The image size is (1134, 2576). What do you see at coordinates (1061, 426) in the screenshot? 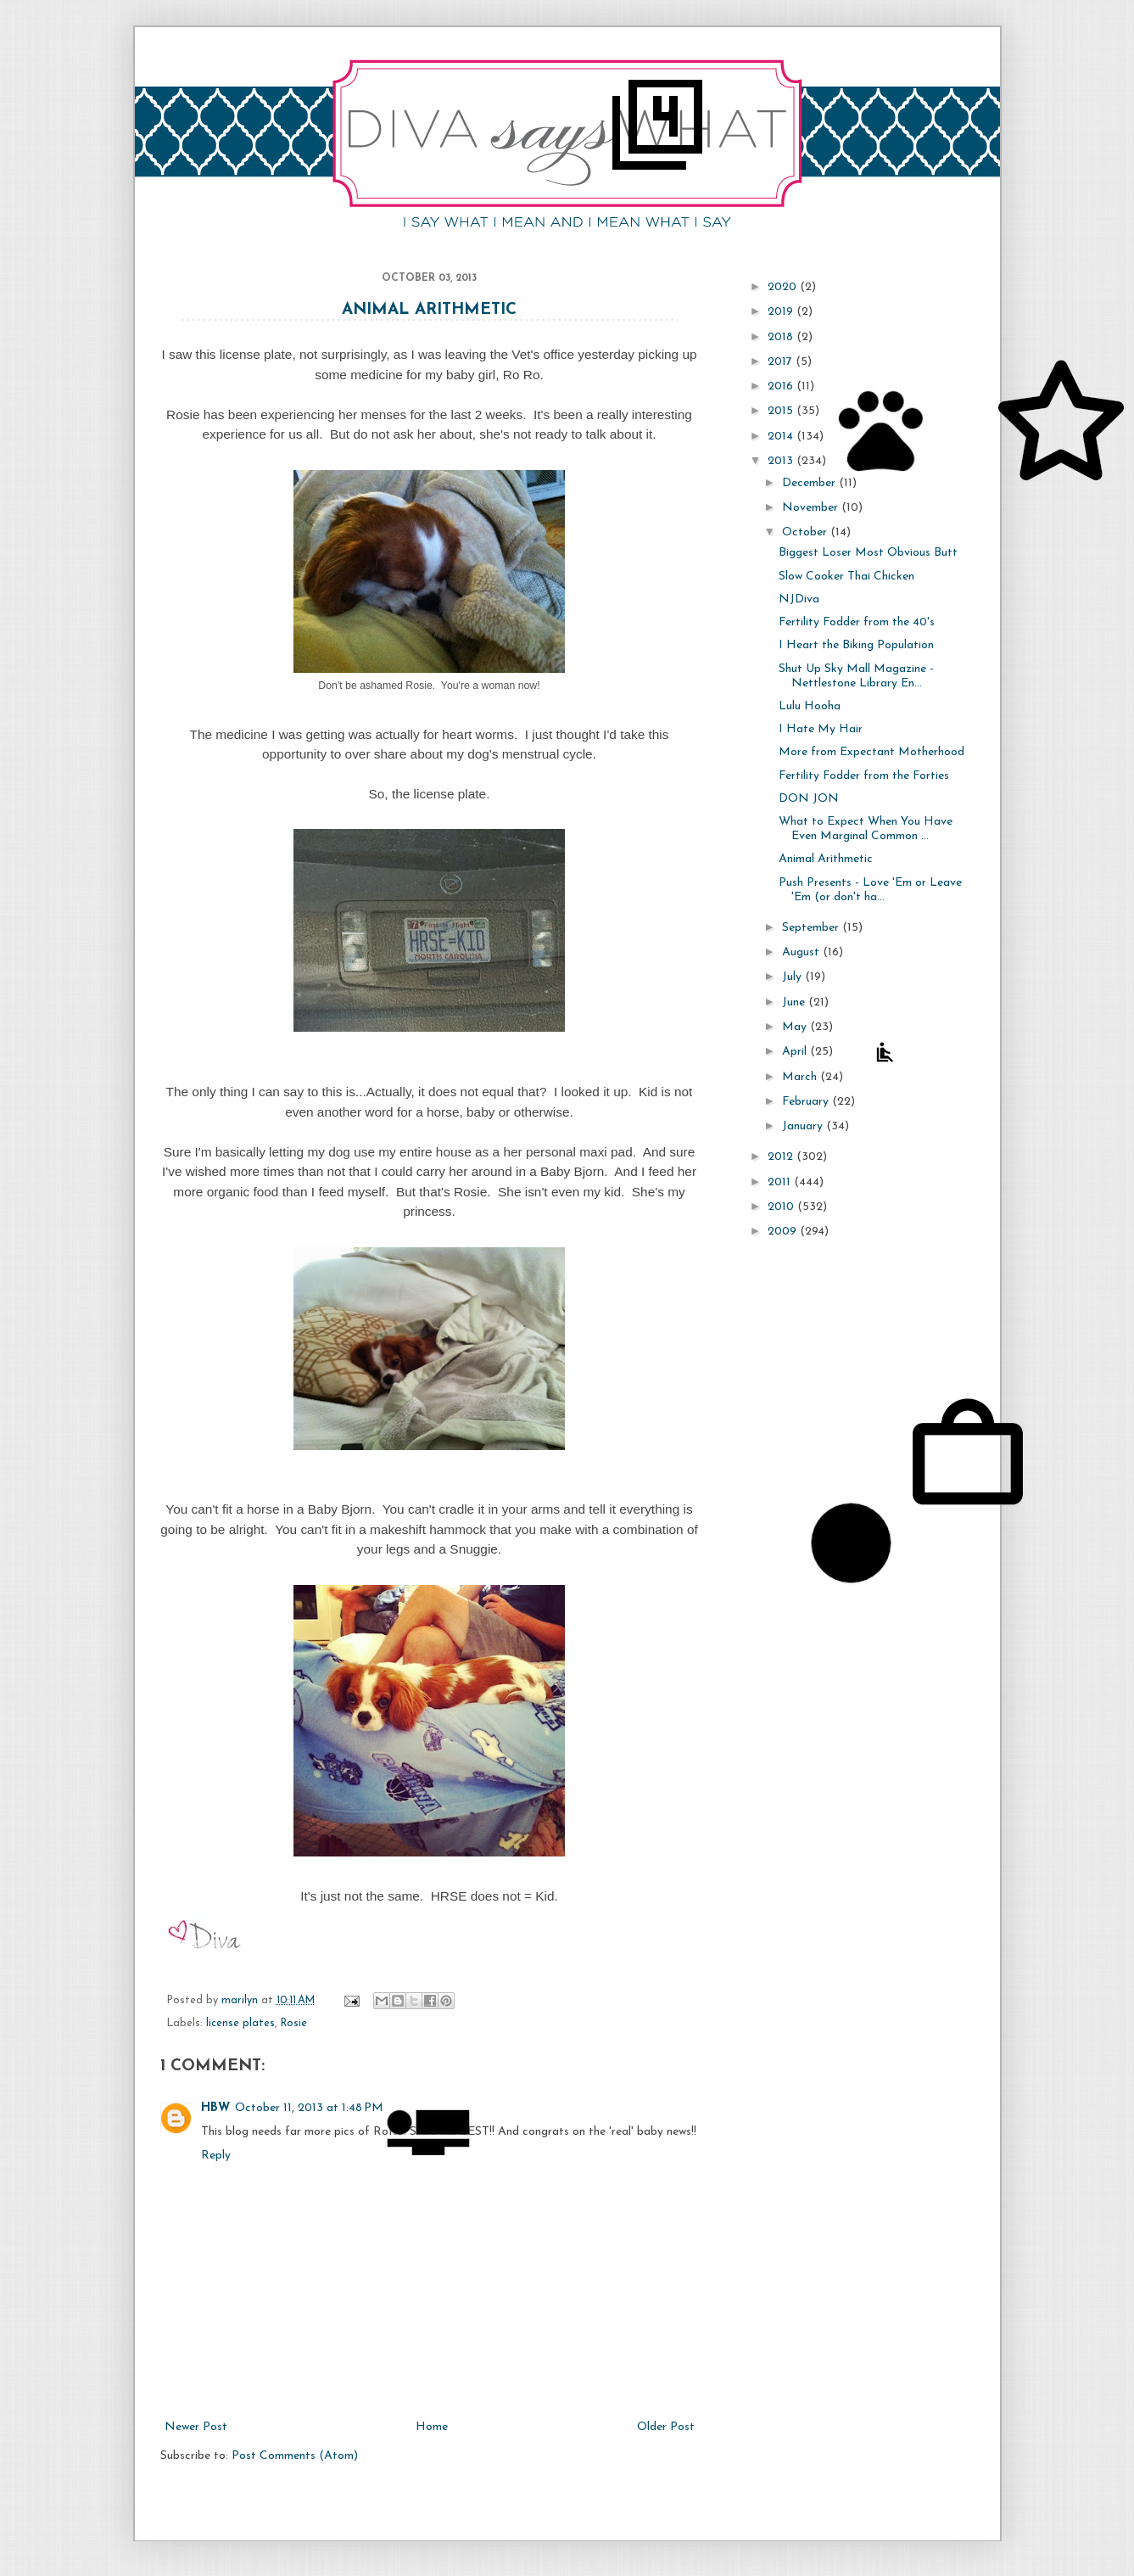
I see `add item to favorites` at bounding box center [1061, 426].